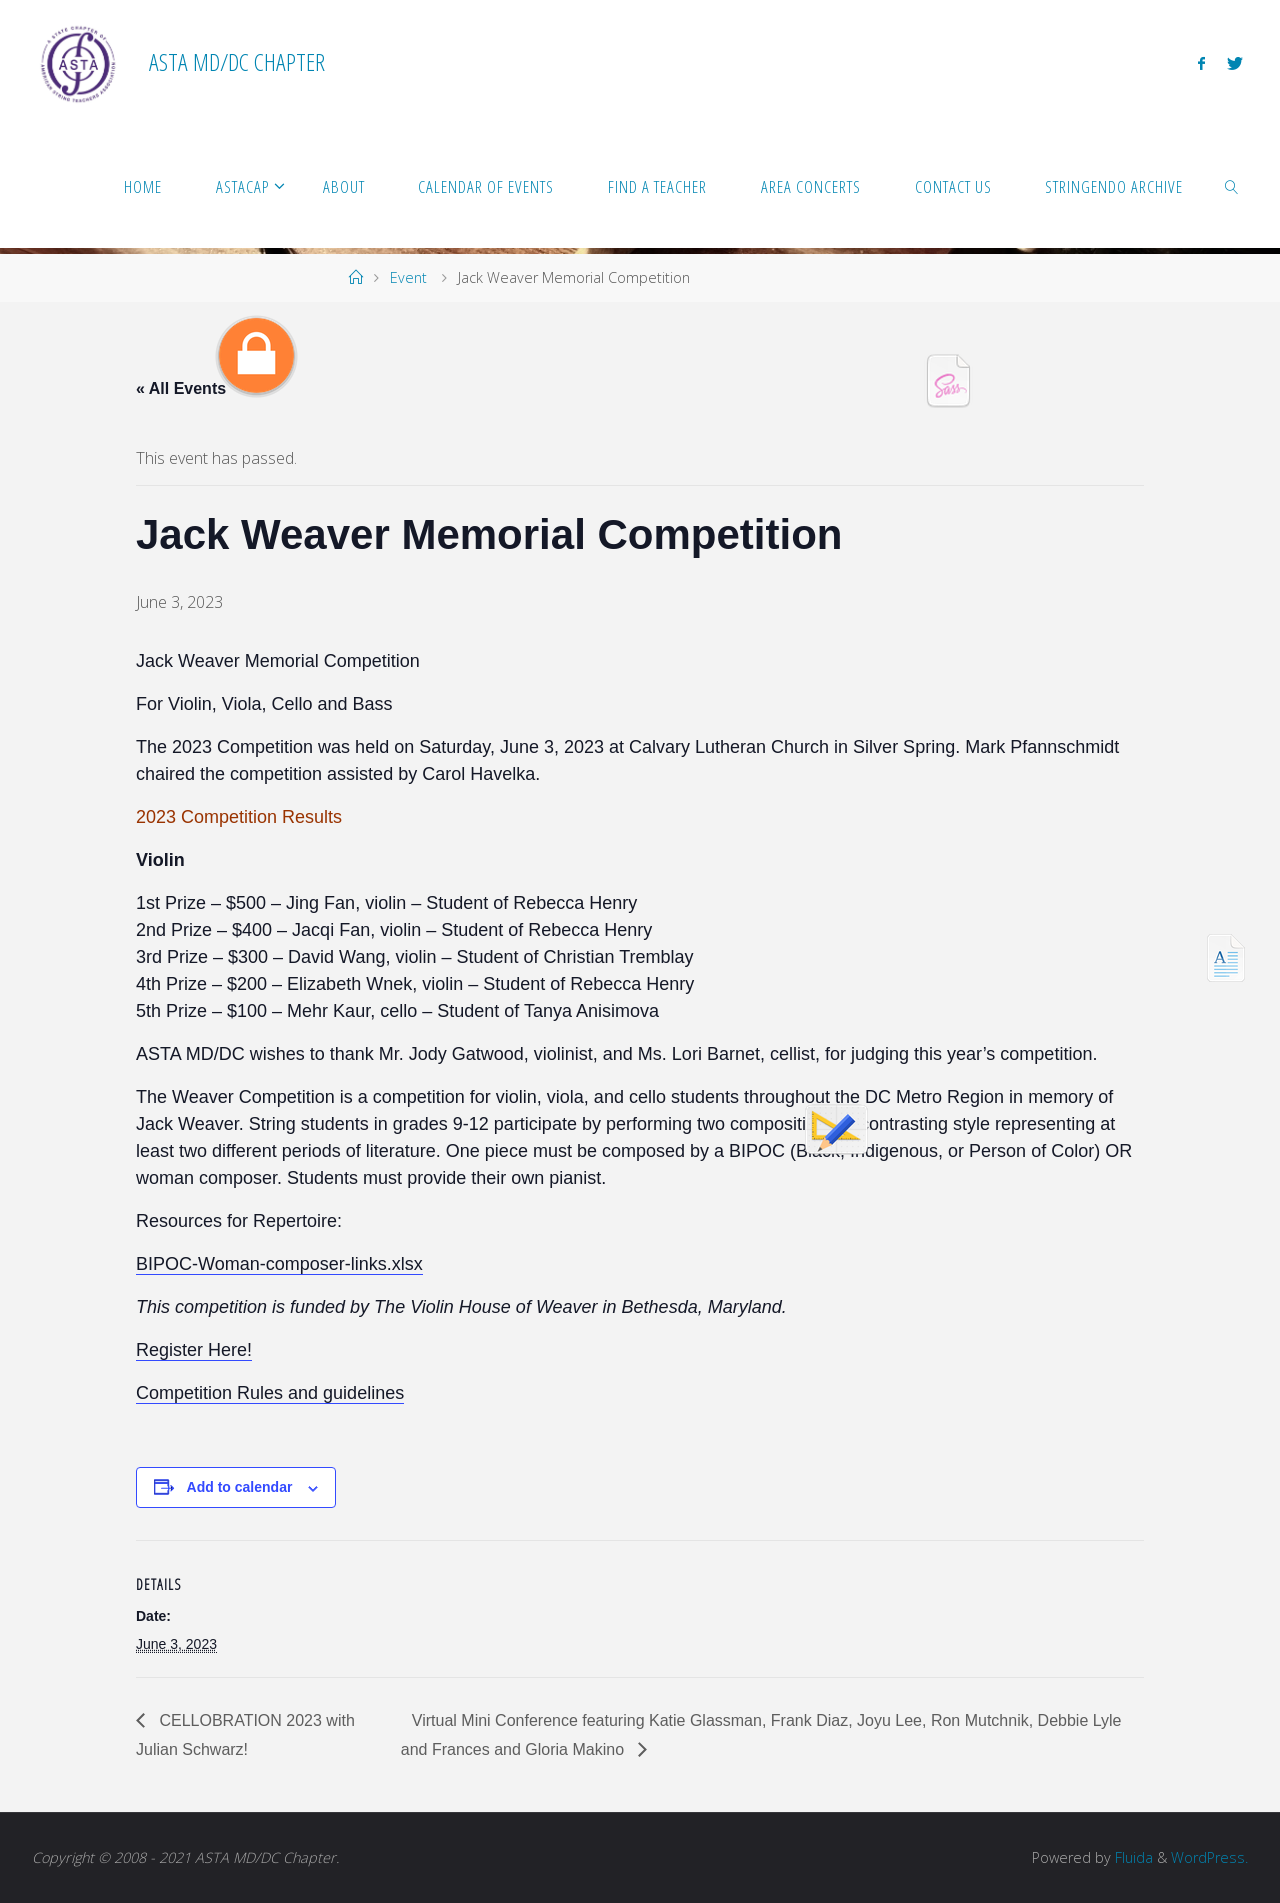  I want to click on open a text document file, so click(1226, 958).